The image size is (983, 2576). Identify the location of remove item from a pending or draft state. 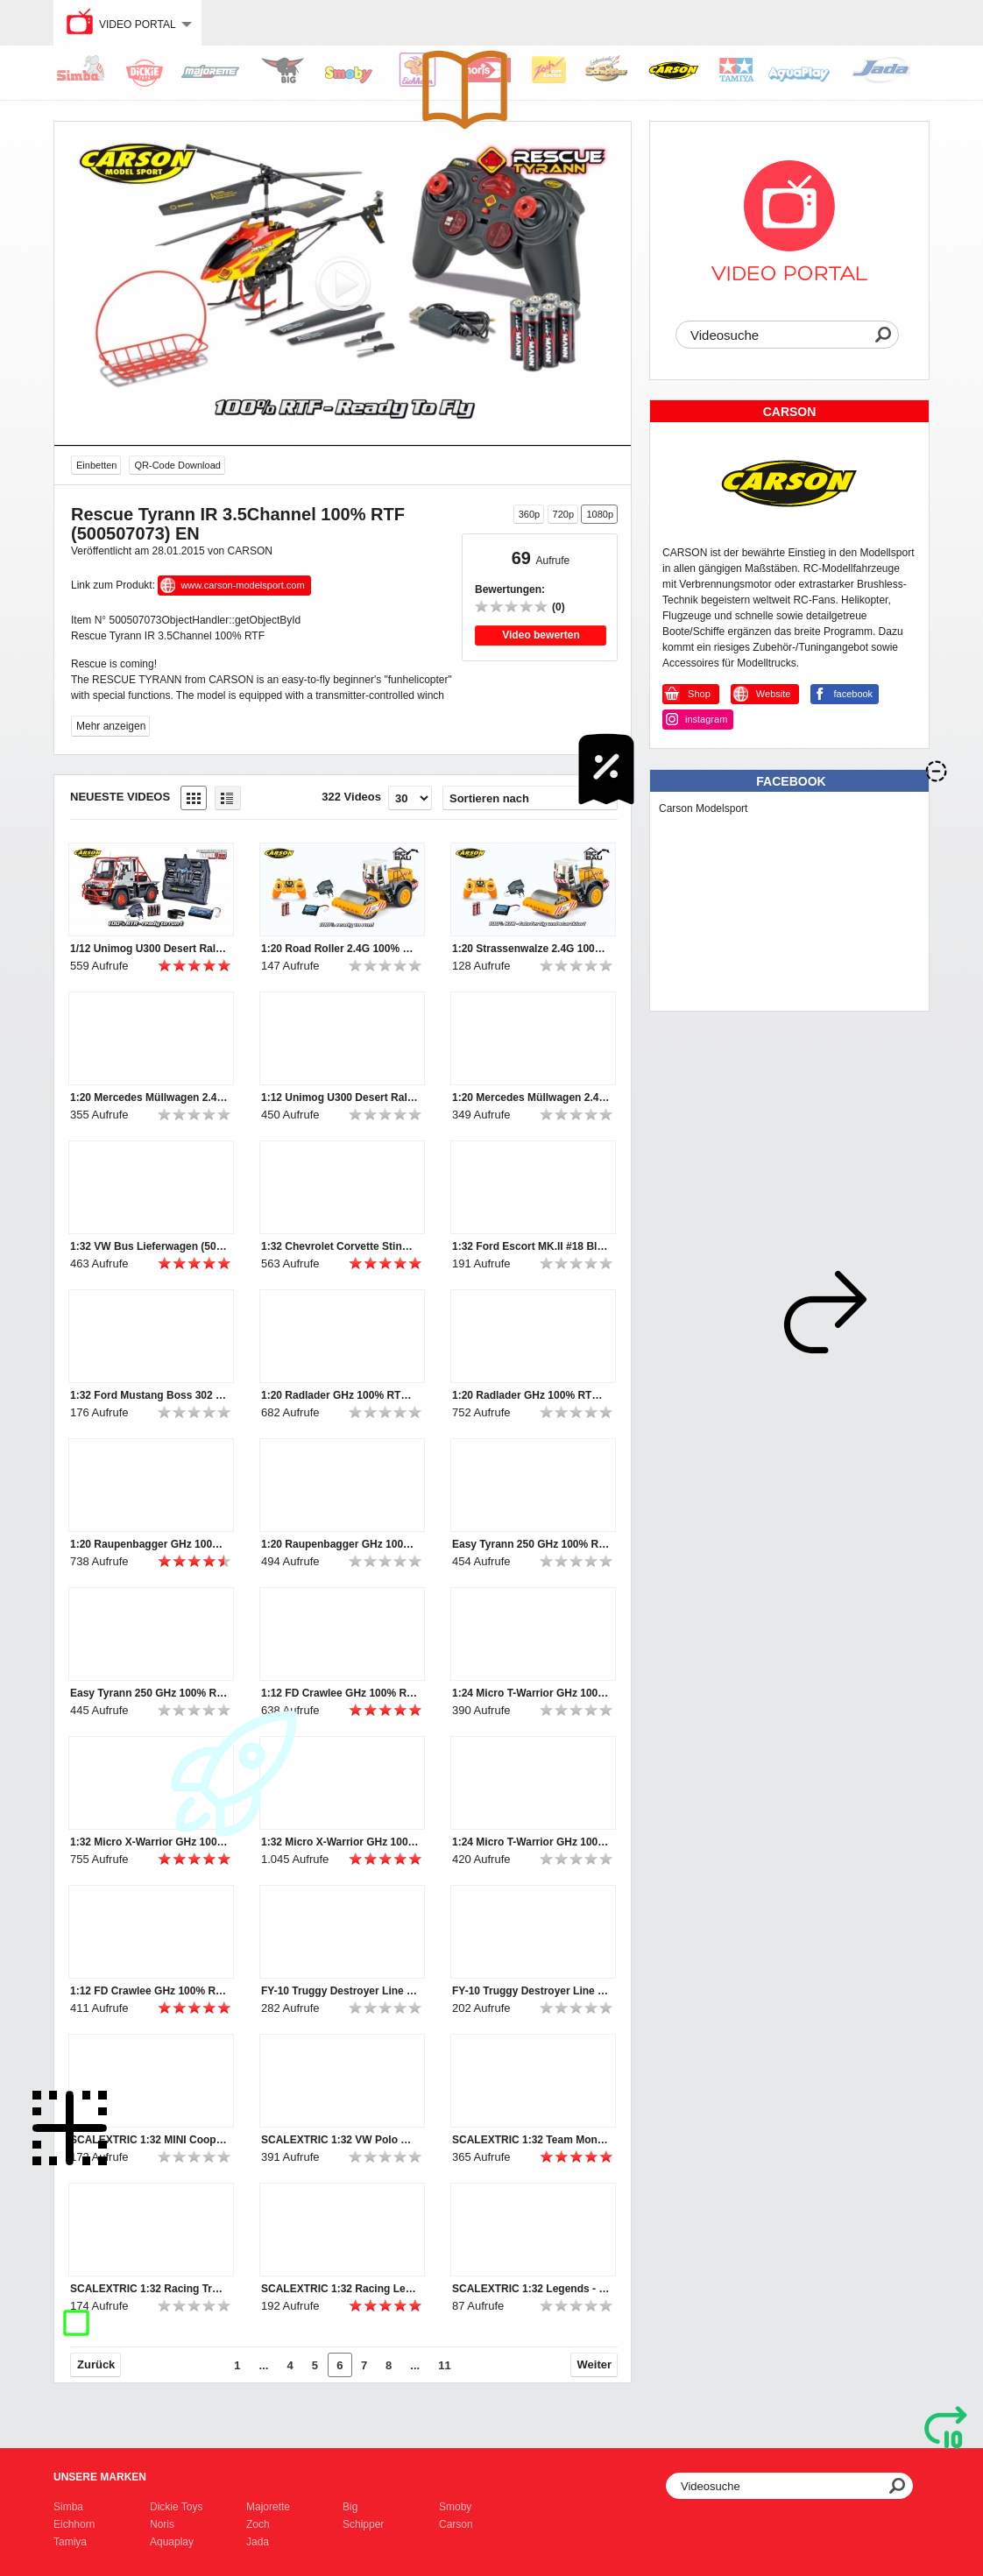
(936, 771).